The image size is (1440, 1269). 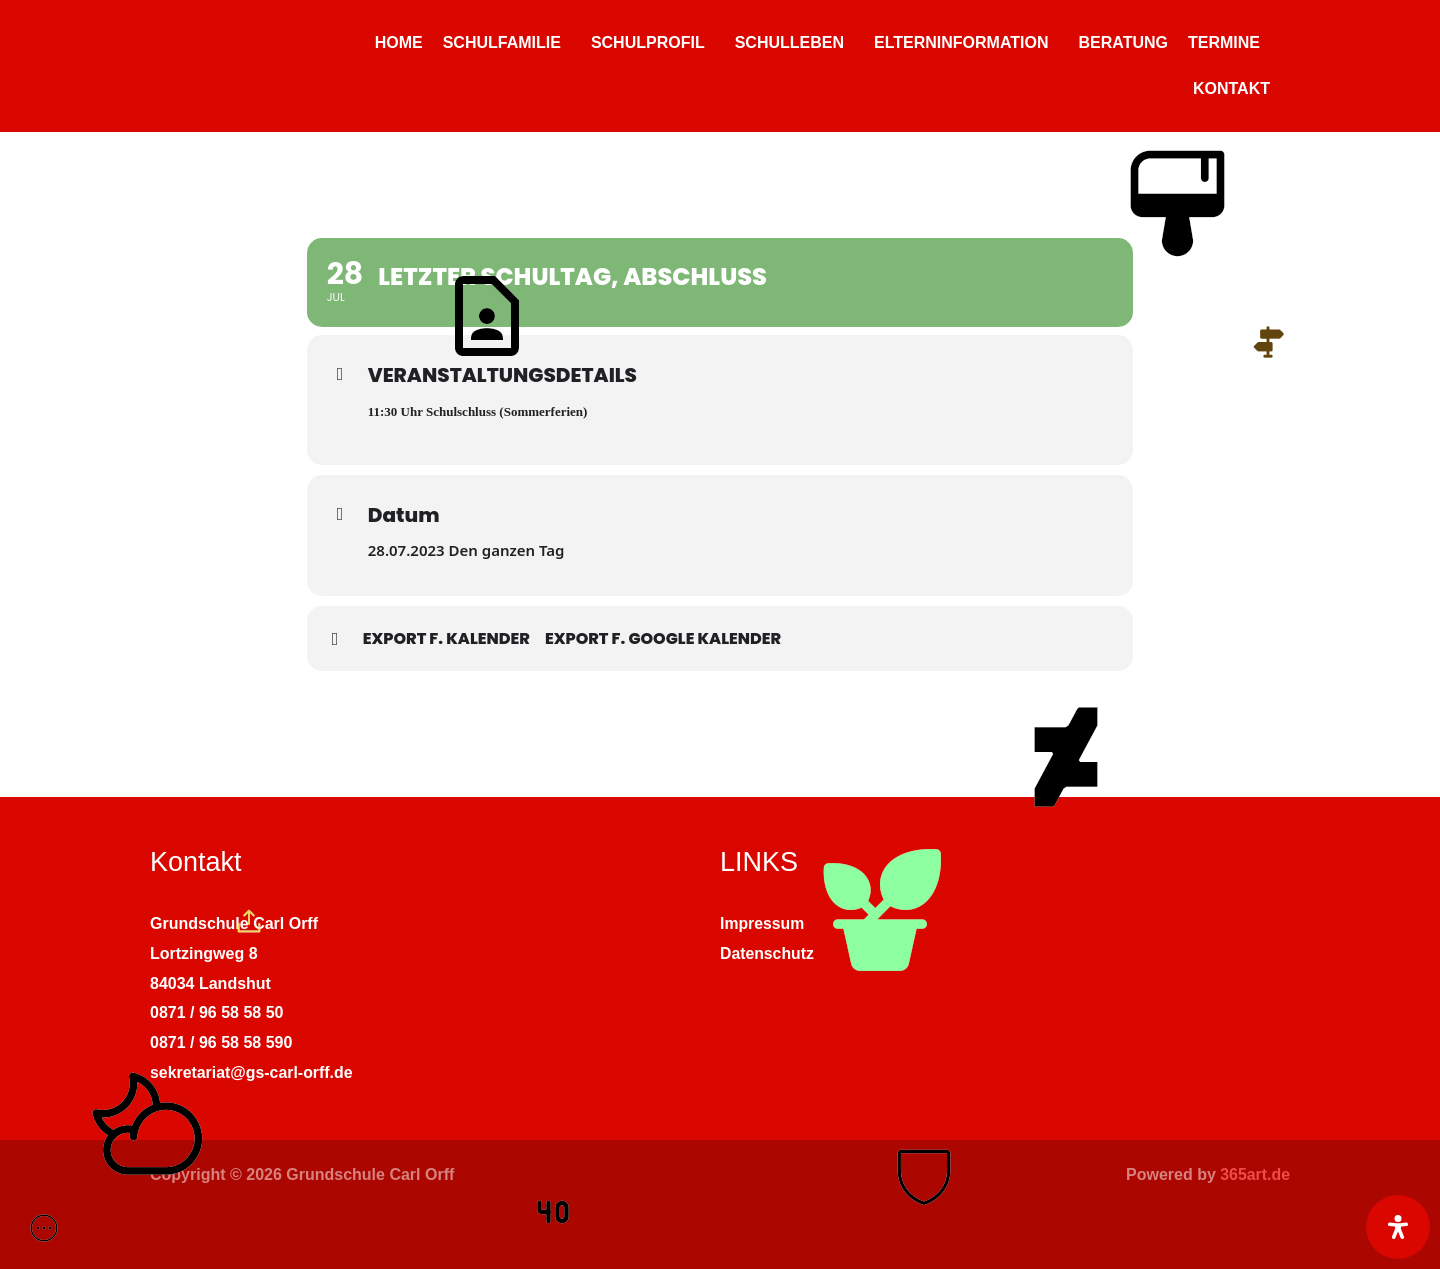 I want to click on access painting or drawing tools, so click(x=1177, y=201).